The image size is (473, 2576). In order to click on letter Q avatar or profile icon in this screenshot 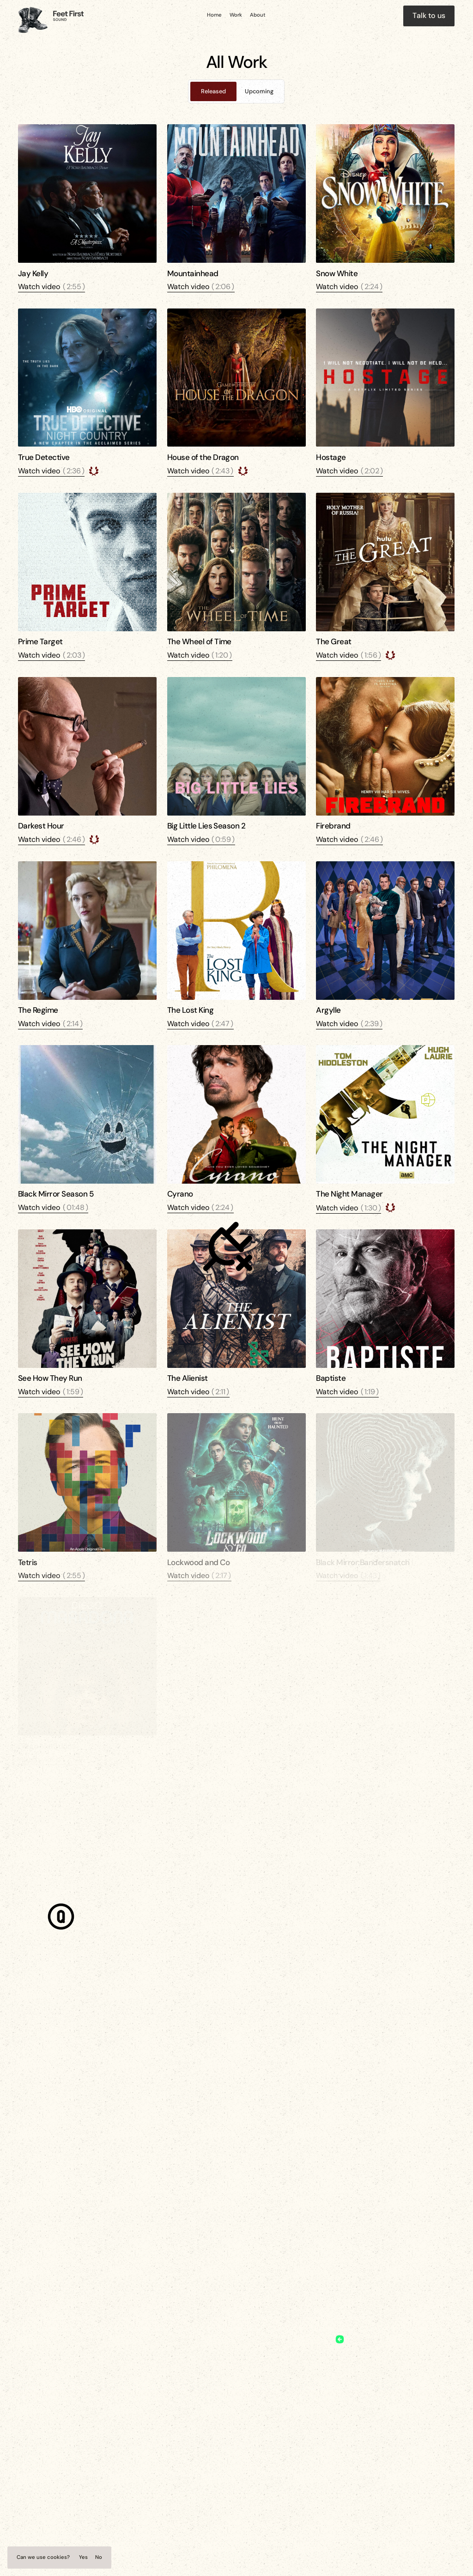, I will do `click(61, 1917)`.